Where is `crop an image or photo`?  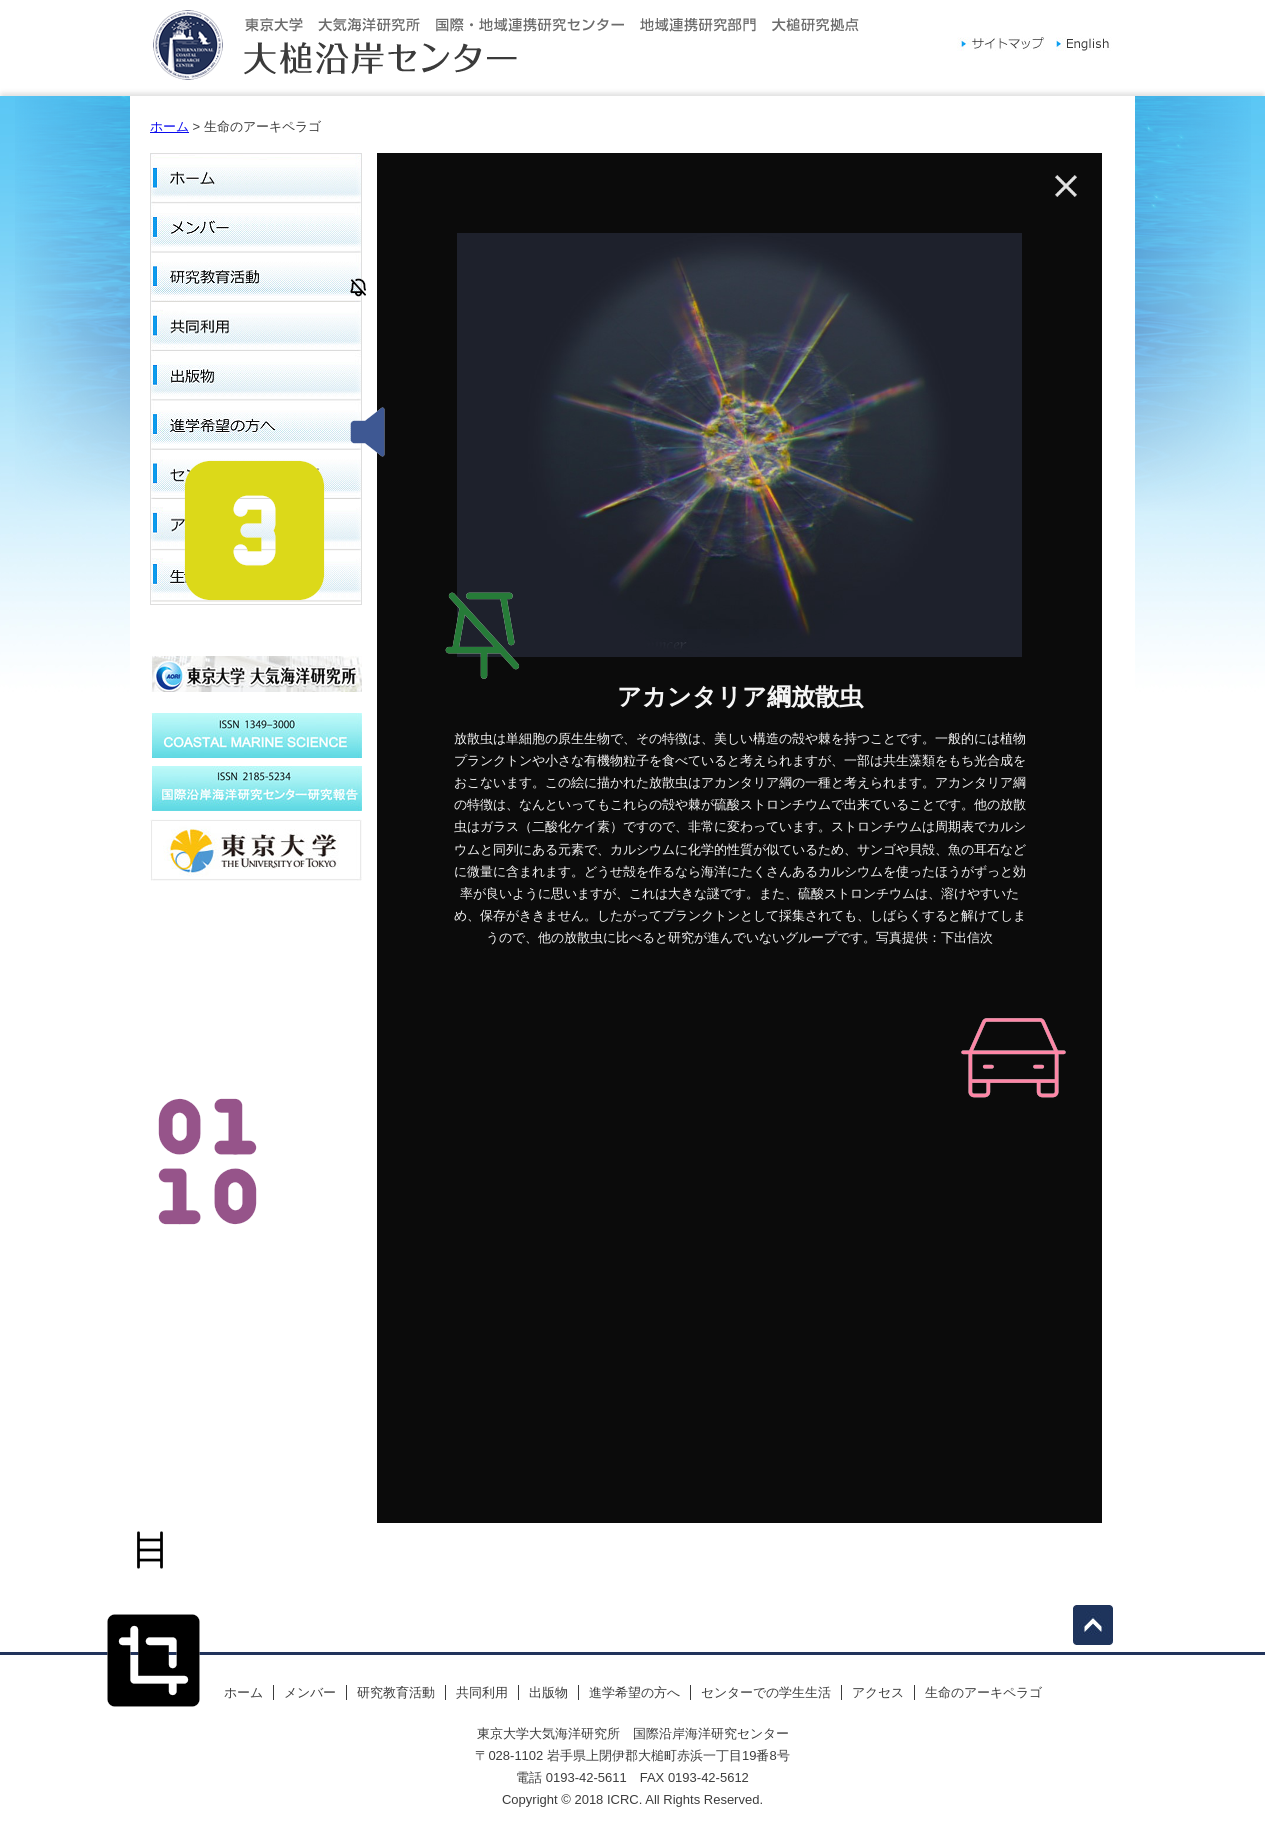
crop an image or photo is located at coordinates (153, 1660).